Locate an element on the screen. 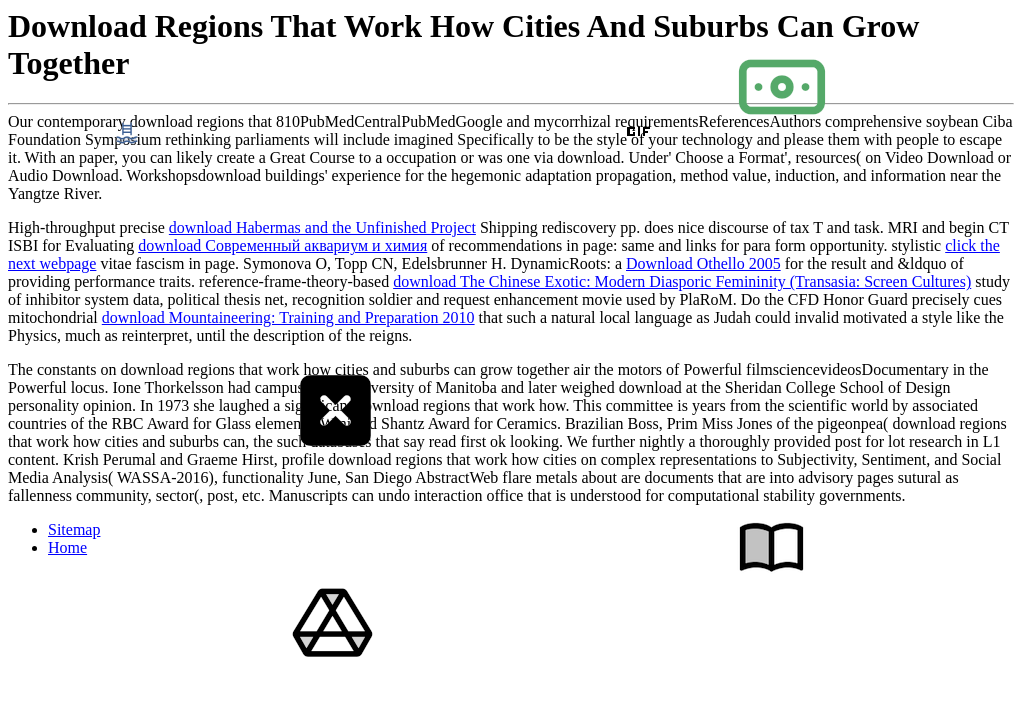 This screenshot has height=720, width=1022. open Google Drive is located at coordinates (332, 625).